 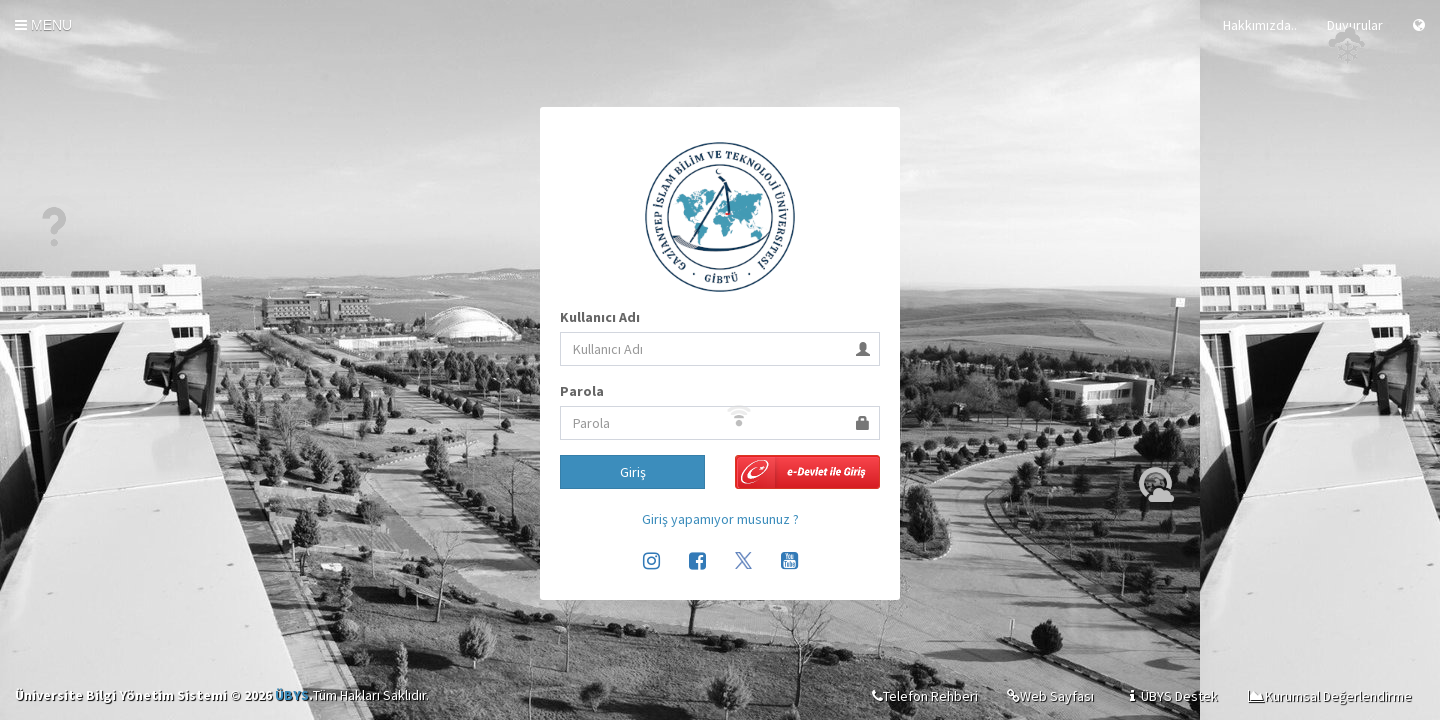 What do you see at coordinates (739, 415) in the screenshot?
I see `indicates moderate wireless signal strength` at bounding box center [739, 415].